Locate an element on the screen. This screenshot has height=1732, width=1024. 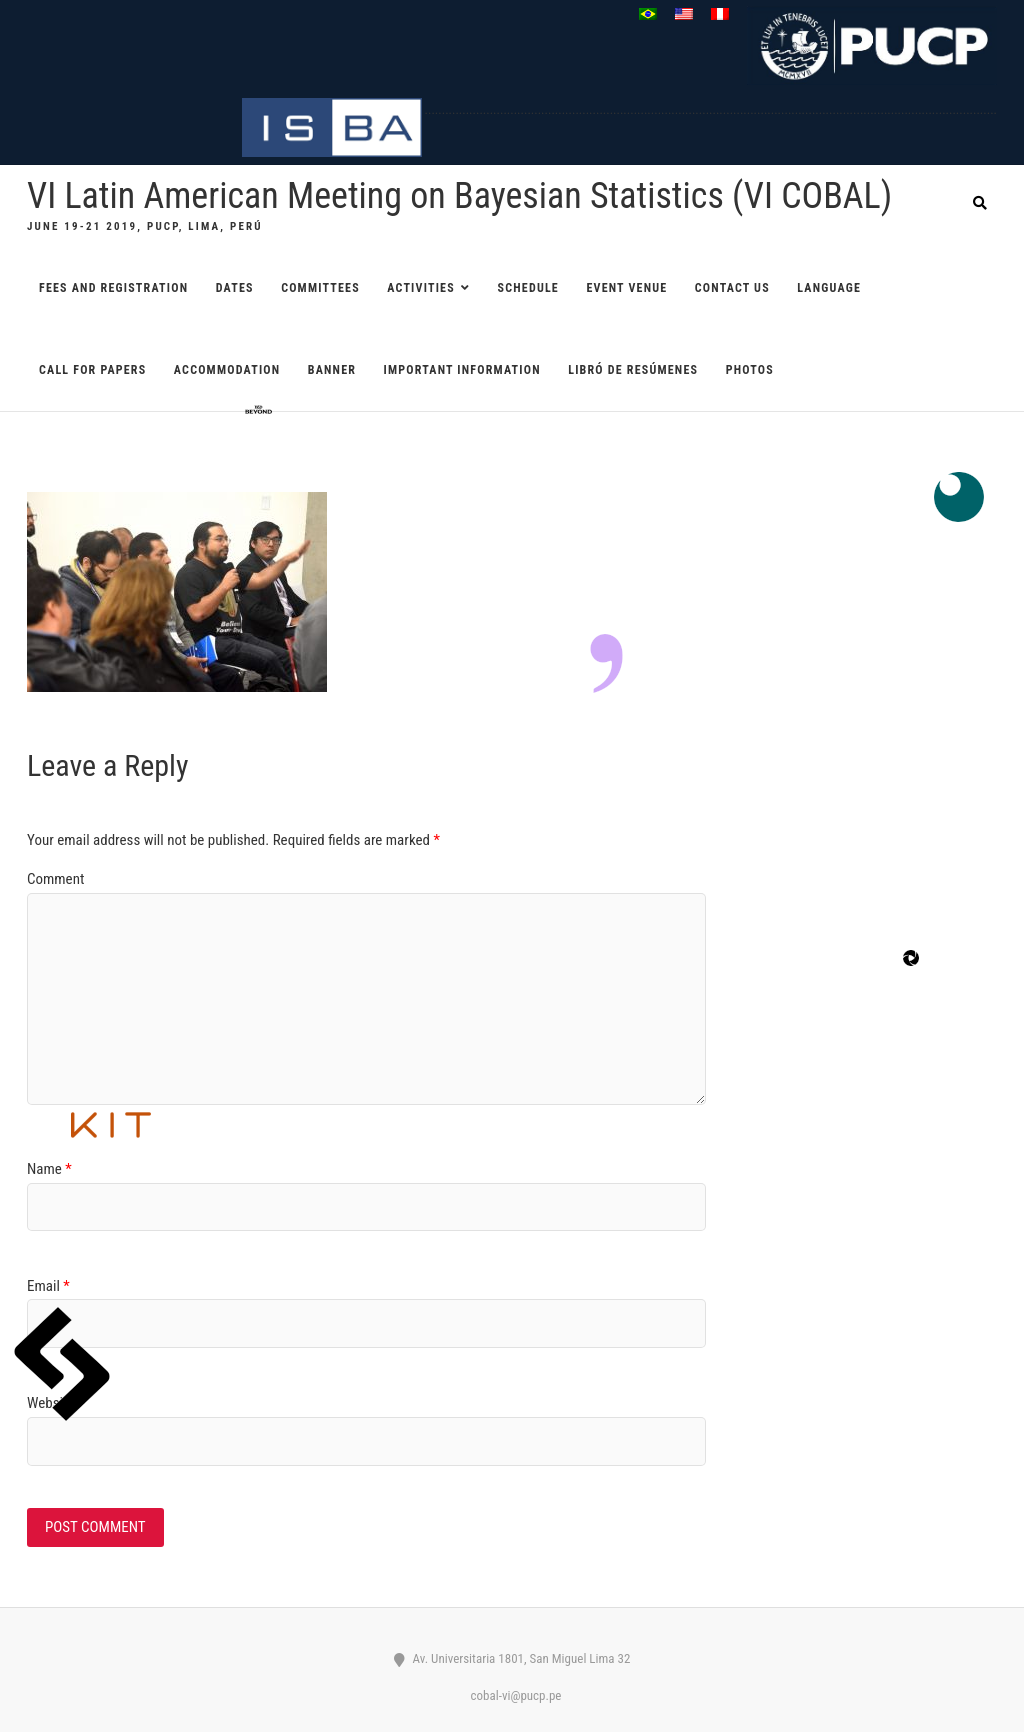
open D&D Beyond app or website is located at coordinates (258, 409).